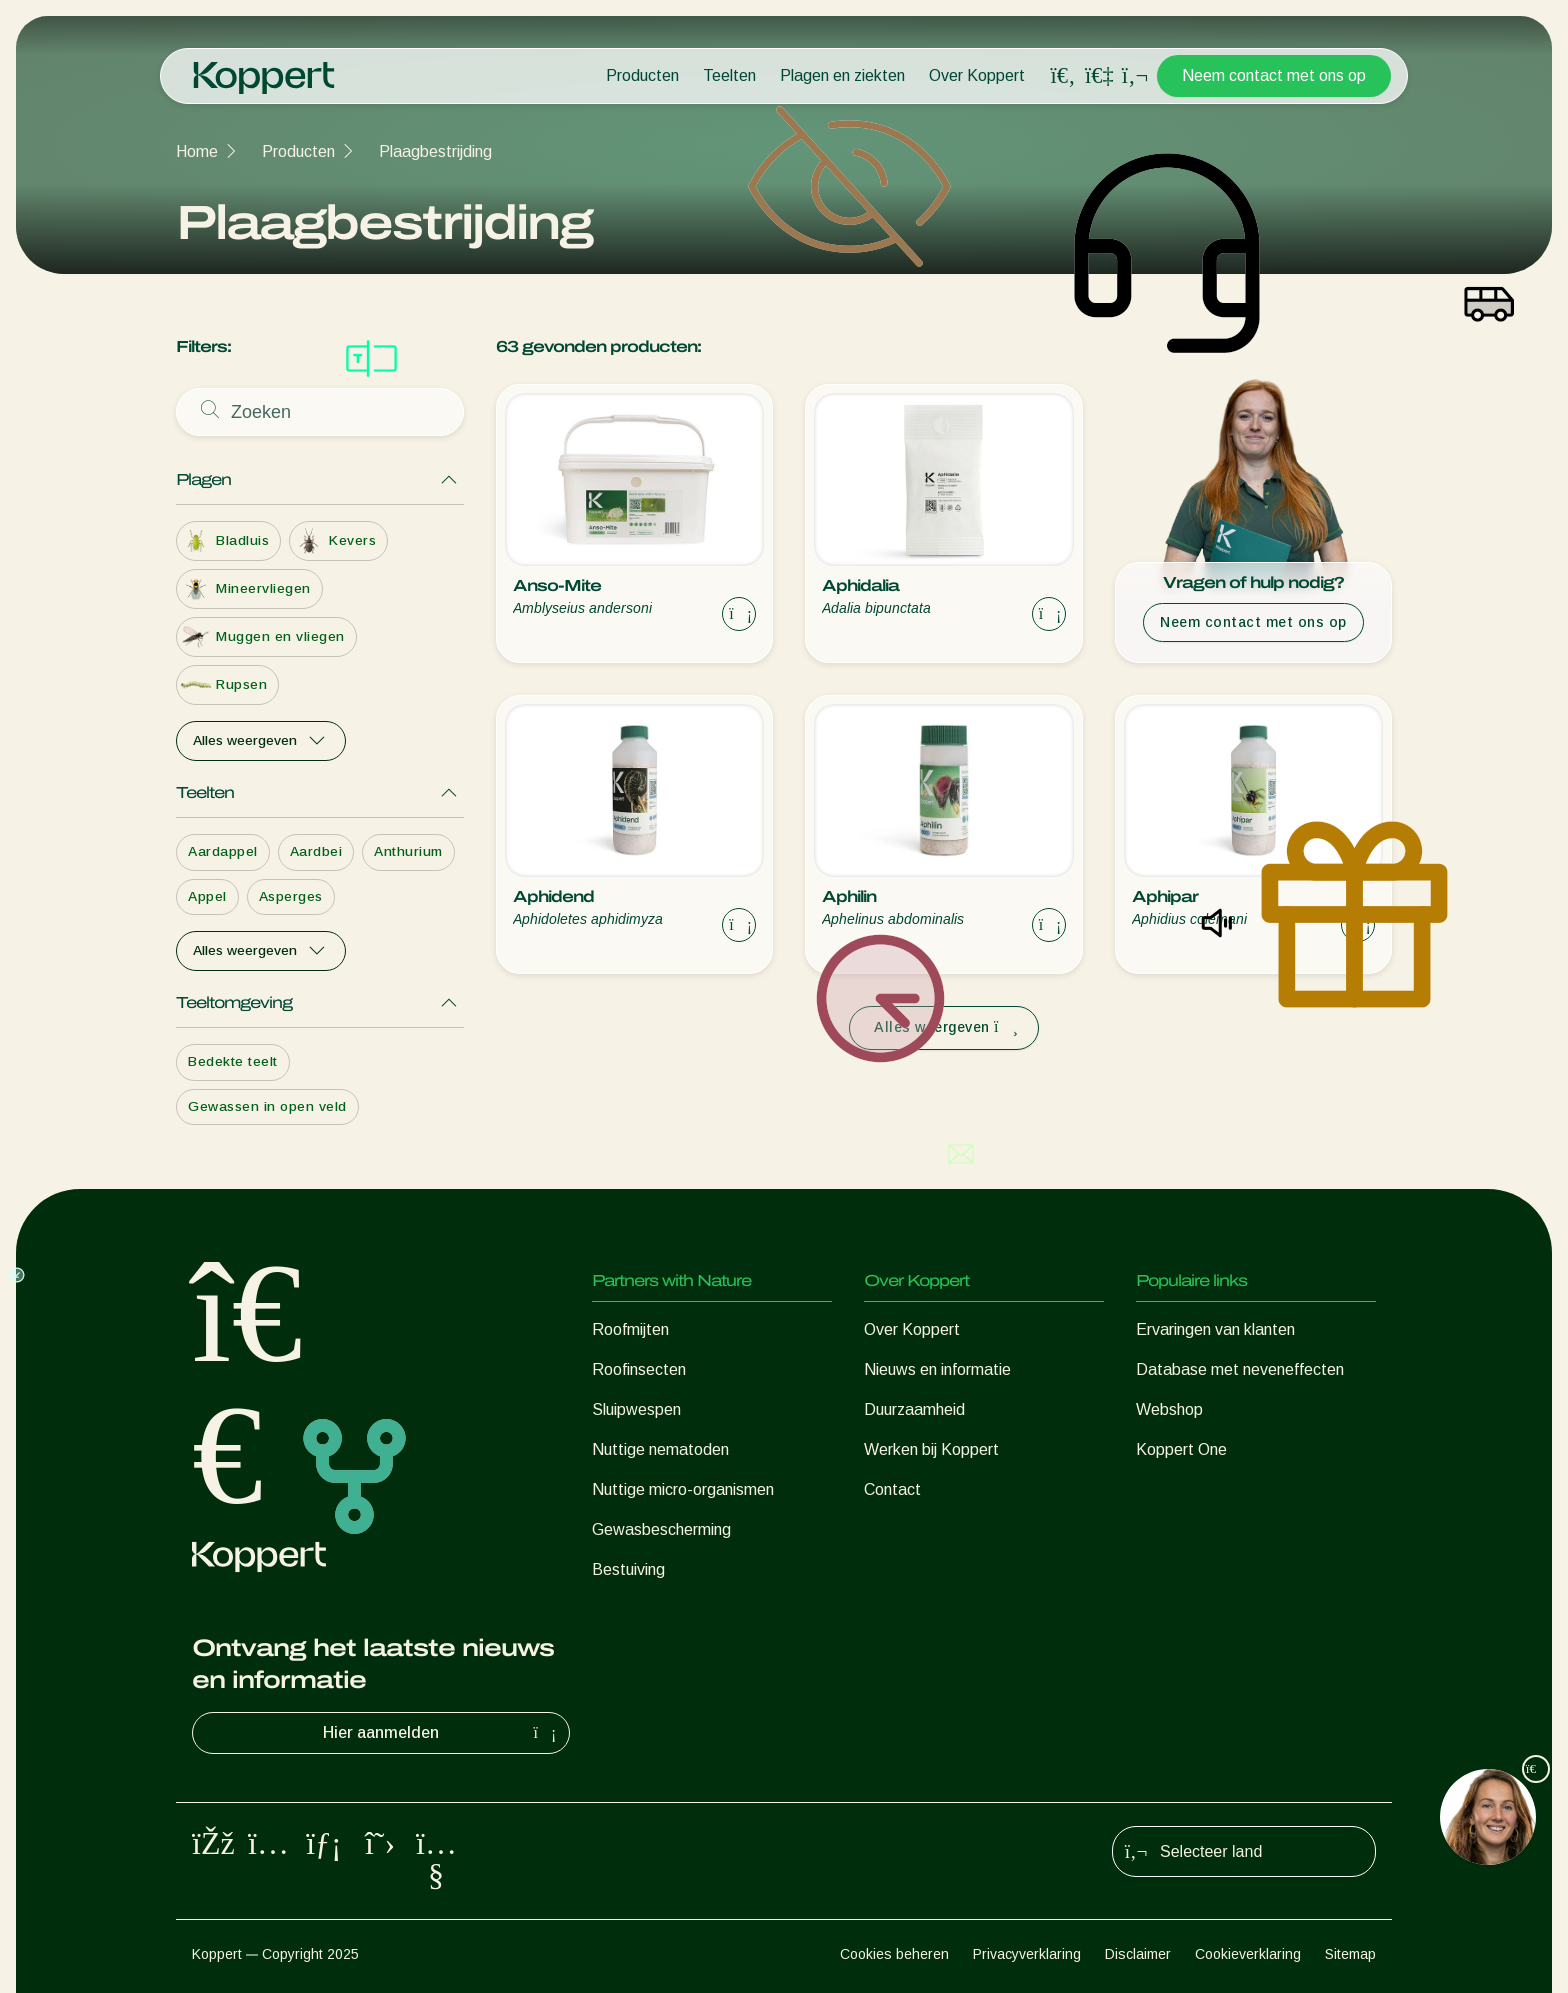 This screenshot has width=1568, height=1993. I want to click on hide password or sensitive content, so click(849, 186).